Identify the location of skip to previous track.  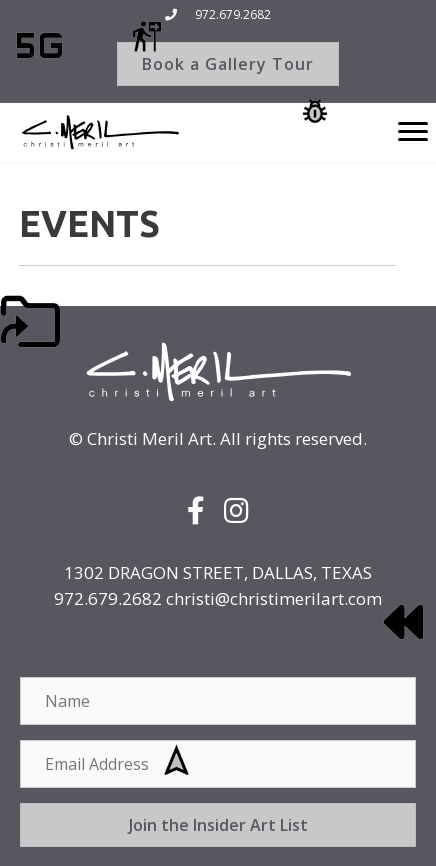
(406, 622).